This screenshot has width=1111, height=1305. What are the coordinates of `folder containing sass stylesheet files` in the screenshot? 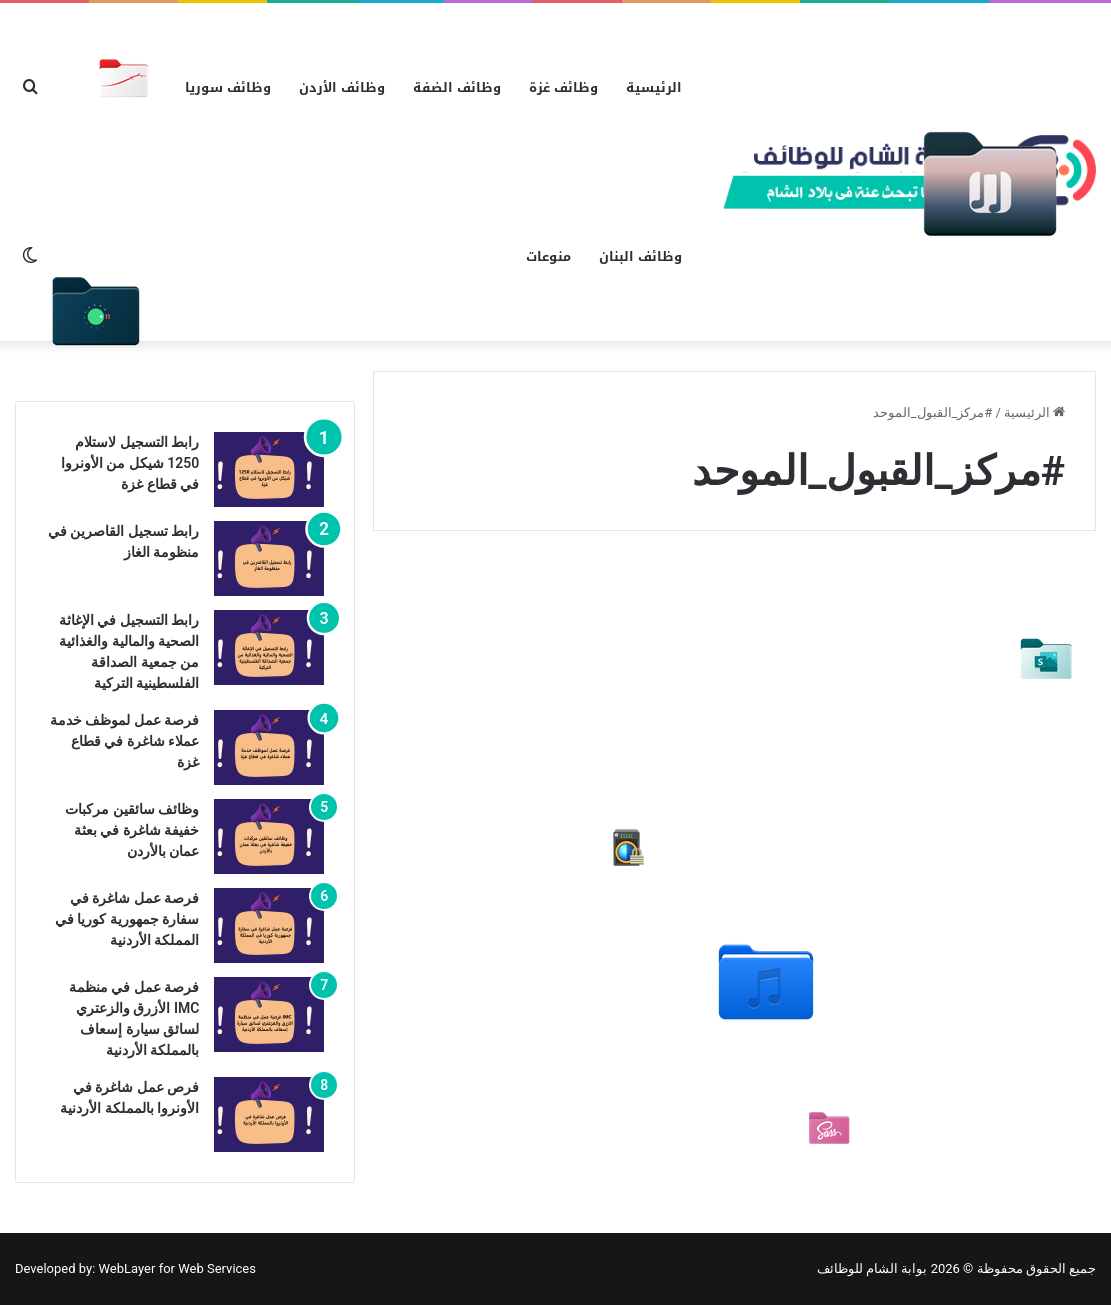 It's located at (829, 1129).